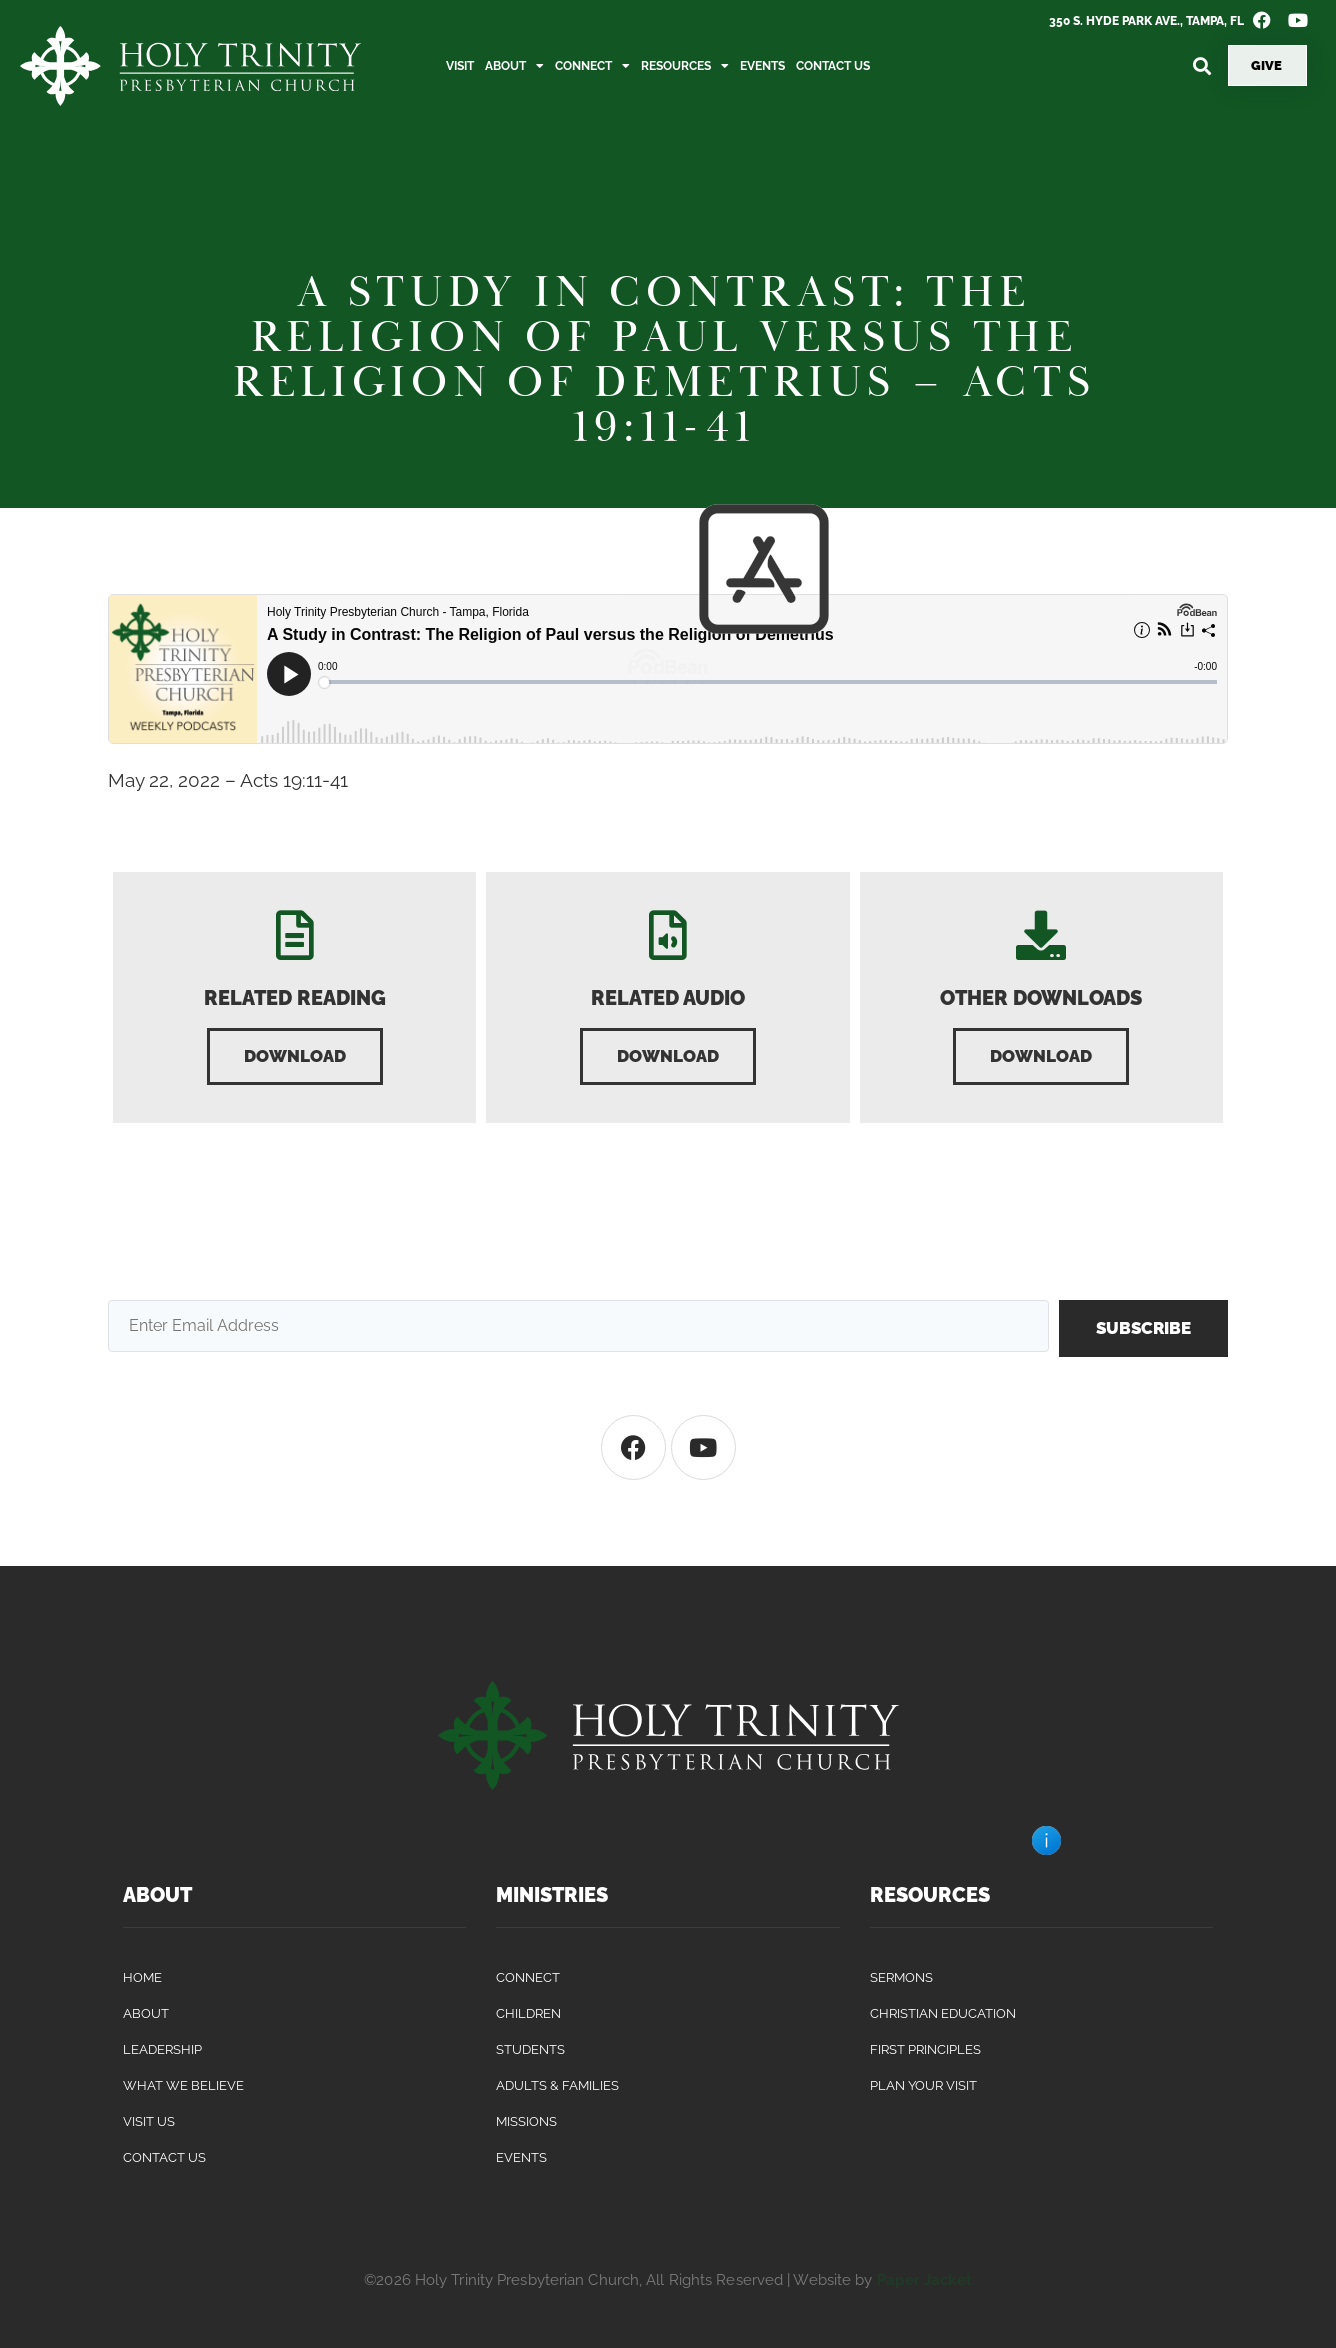 Image resolution: width=1336 pixels, height=2348 pixels. Describe the element at coordinates (1046, 1840) in the screenshot. I see `view more information about this item` at that location.